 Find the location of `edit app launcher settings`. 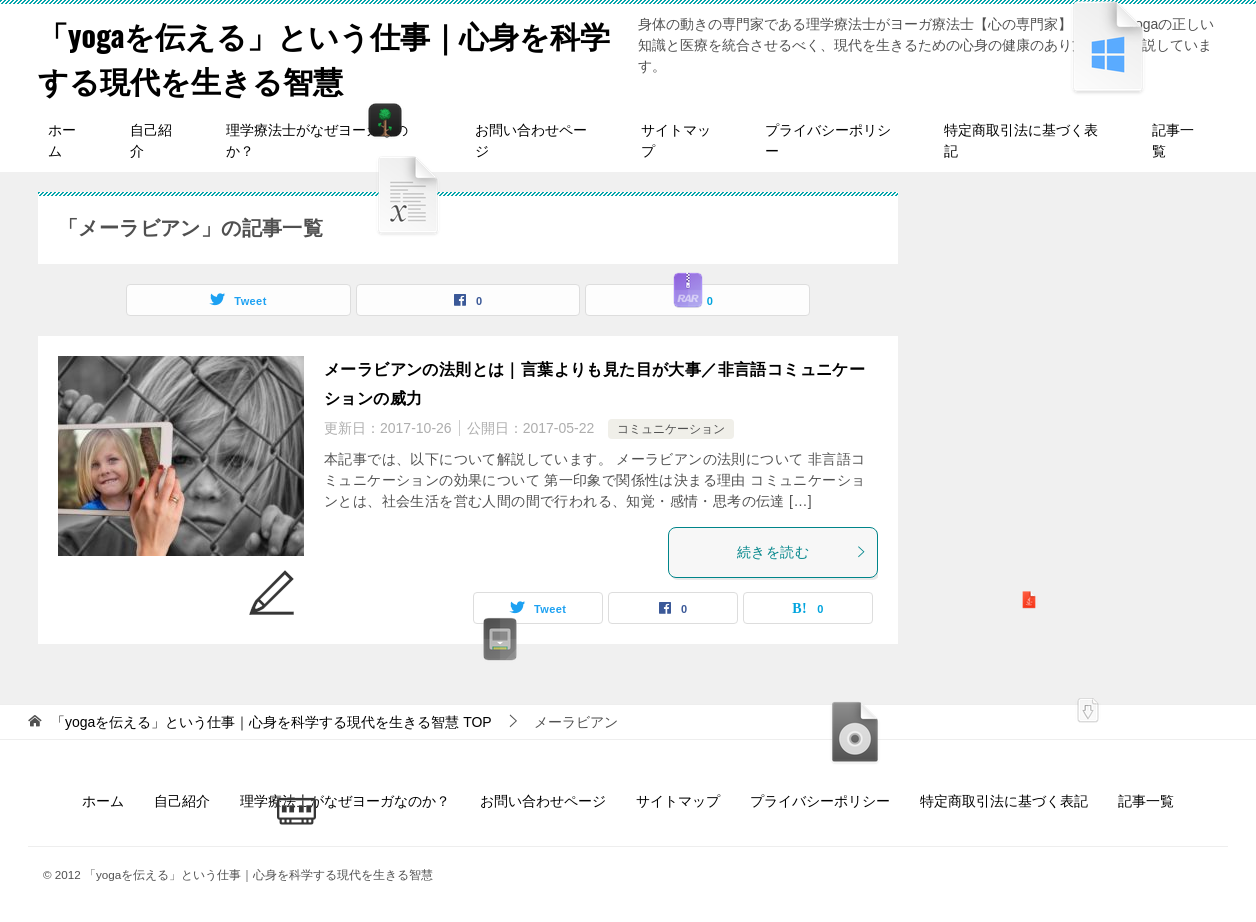

edit app launcher settings is located at coordinates (271, 592).